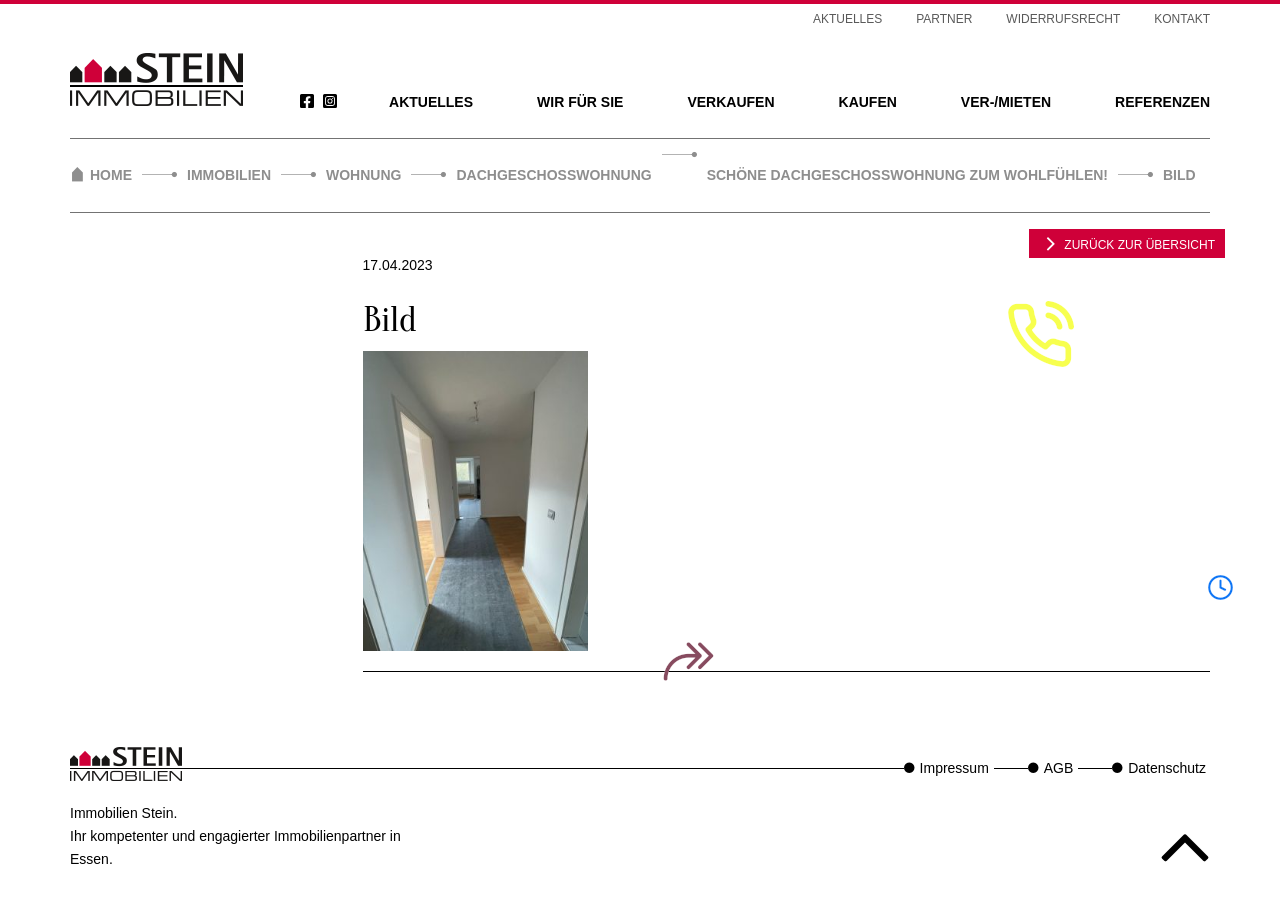 The image size is (1280, 904). Describe the element at coordinates (688, 661) in the screenshot. I see `forward message or content to multiple recipients` at that location.